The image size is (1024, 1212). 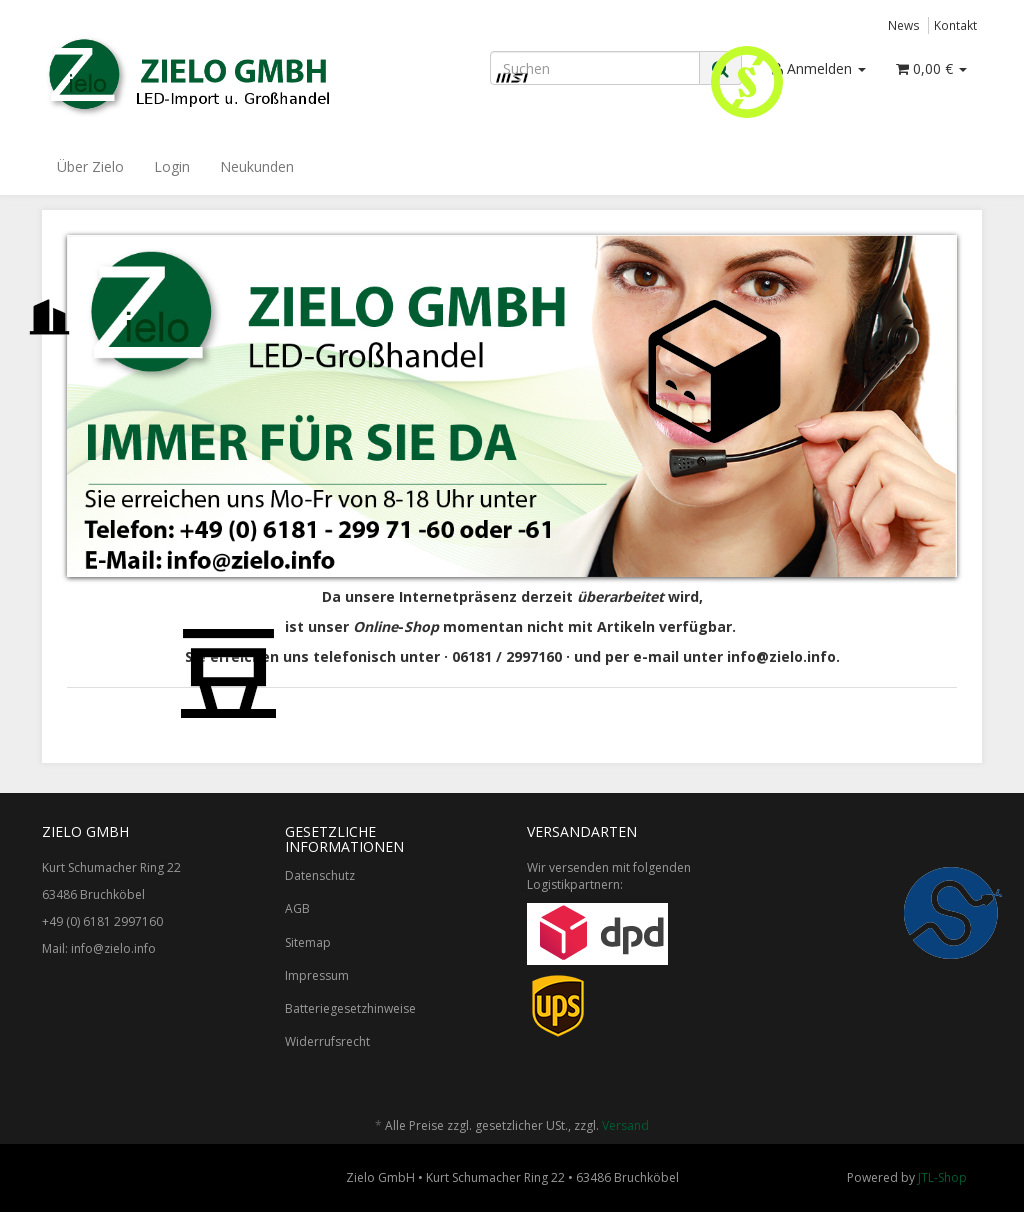 What do you see at coordinates (49, 318) in the screenshot?
I see `view company or business profile` at bounding box center [49, 318].